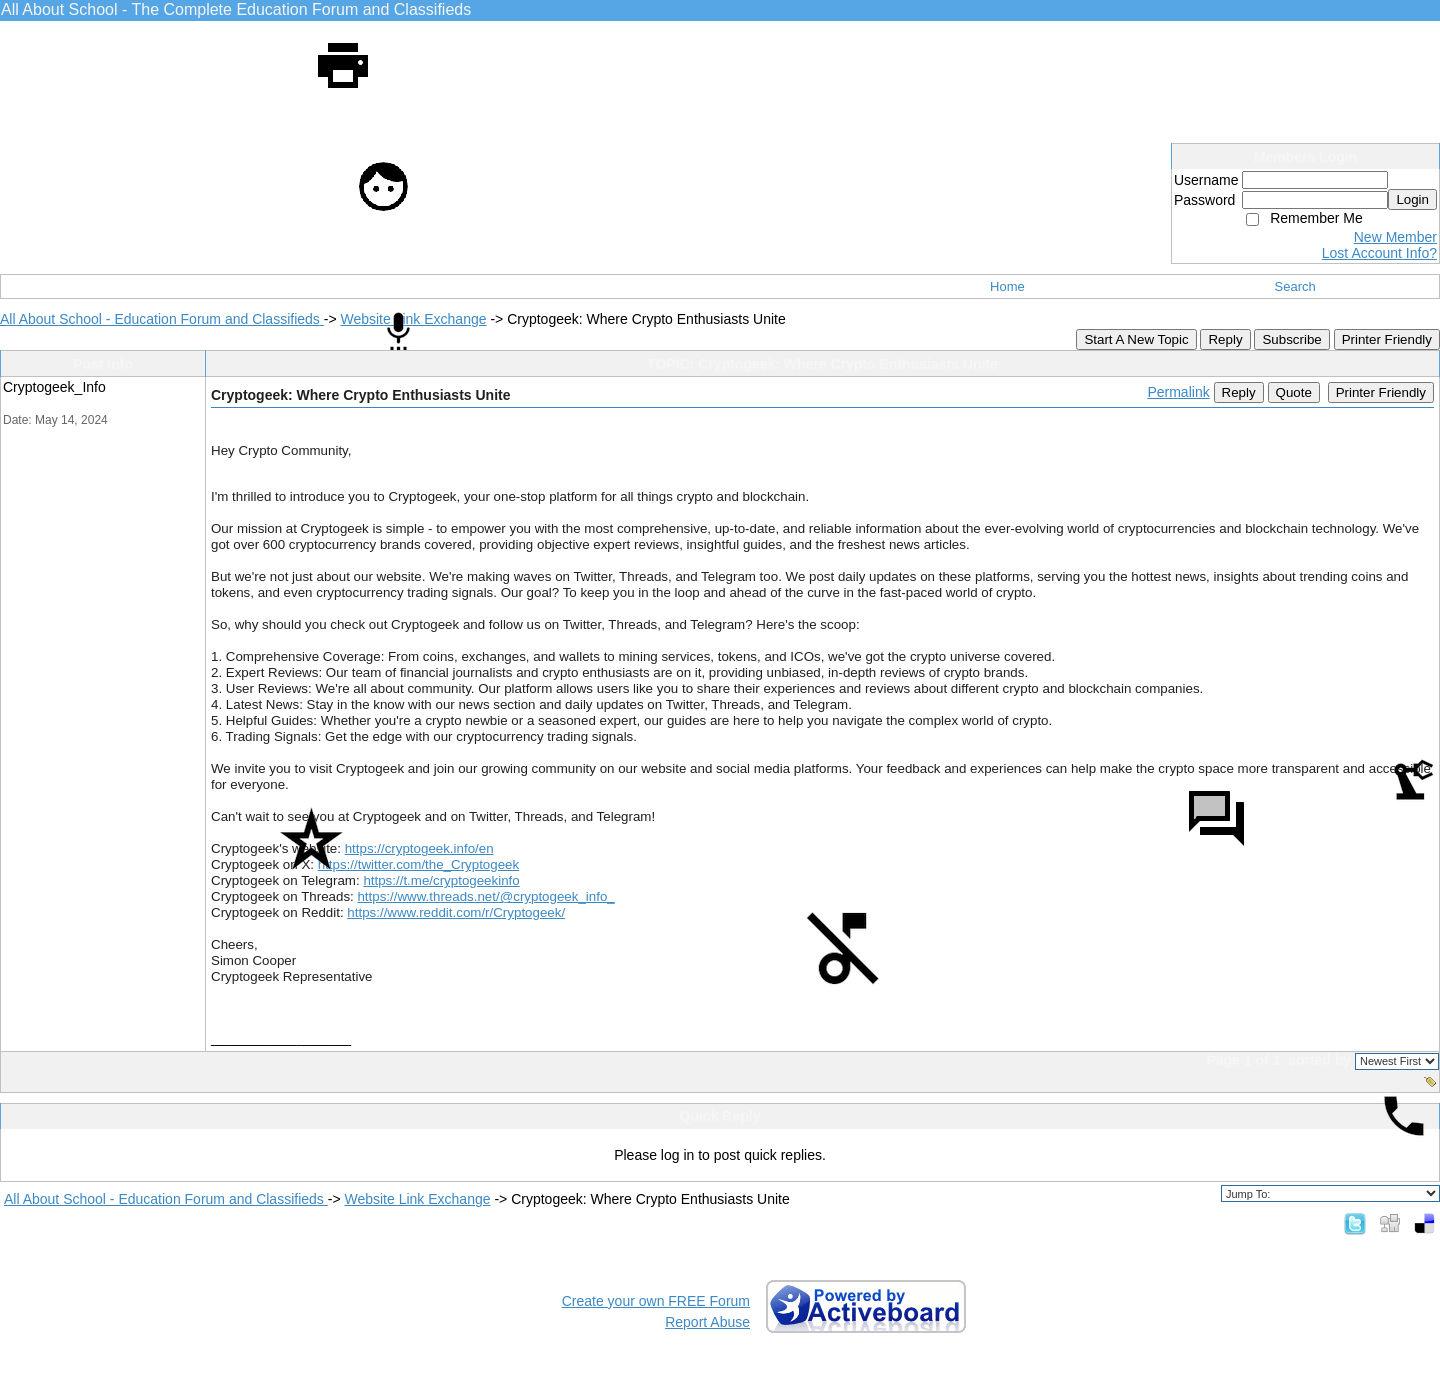 The width and height of the screenshot is (1440, 1373). I want to click on print this document, so click(343, 65).